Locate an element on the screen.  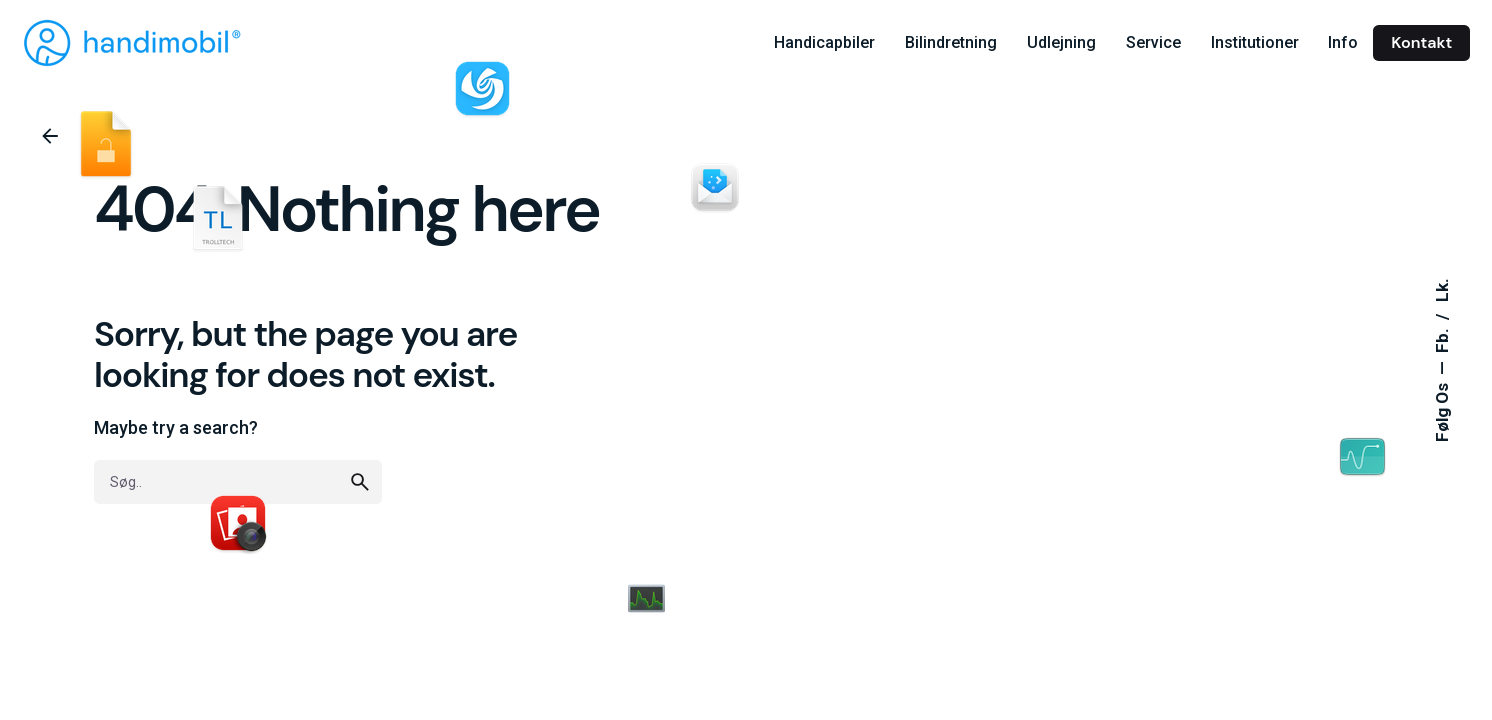
open cheese webcam app is located at coordinates (238, 523).